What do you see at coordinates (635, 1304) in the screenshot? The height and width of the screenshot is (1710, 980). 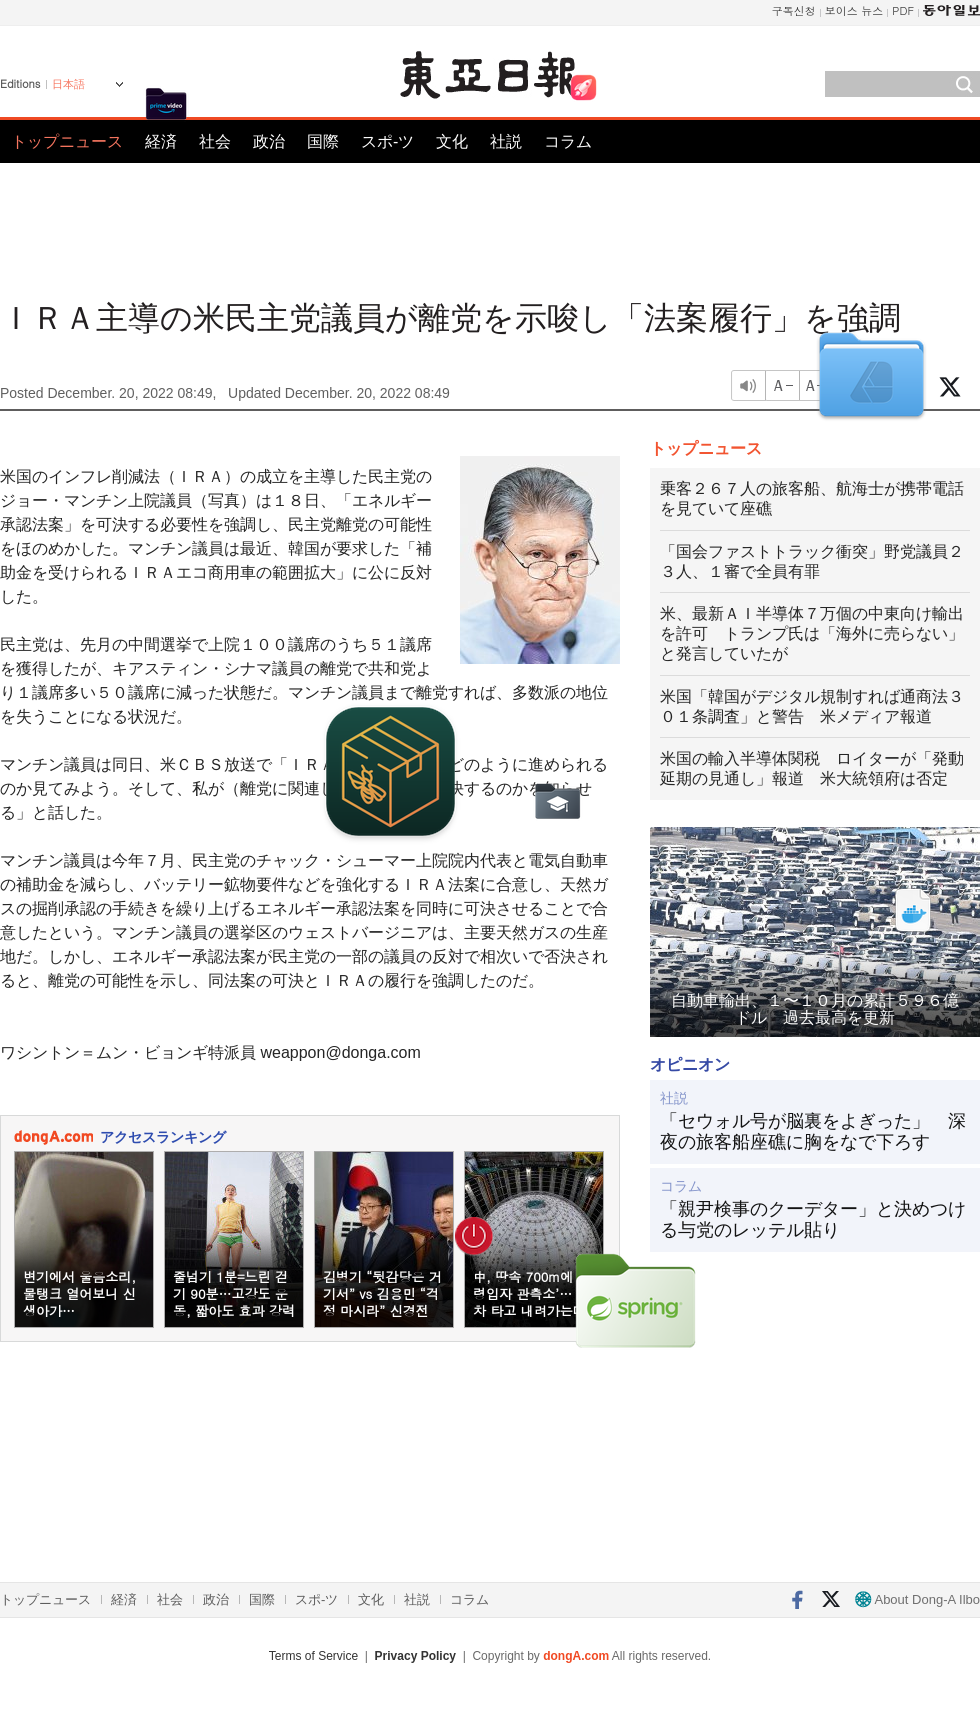 I see `open folder containing Spring framework project files` at bounding box center [635, 1304].